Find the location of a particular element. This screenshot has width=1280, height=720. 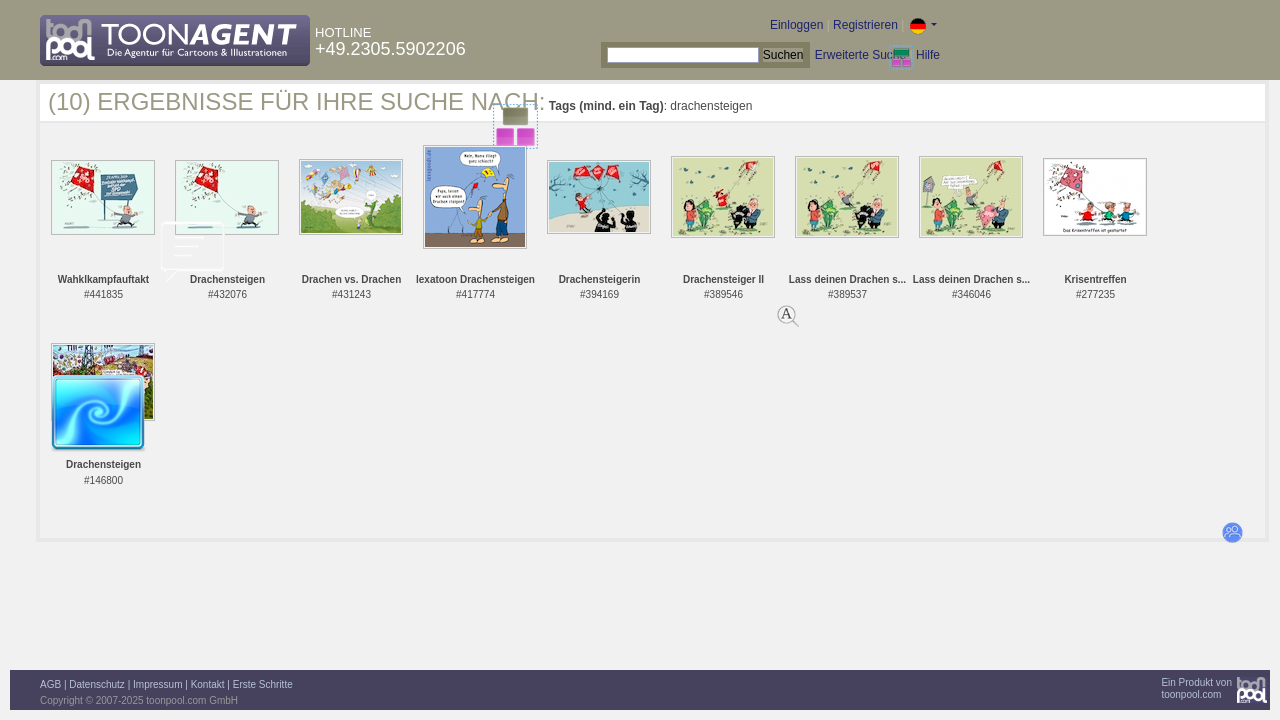

search within a project is located at coordinates (788, 316).